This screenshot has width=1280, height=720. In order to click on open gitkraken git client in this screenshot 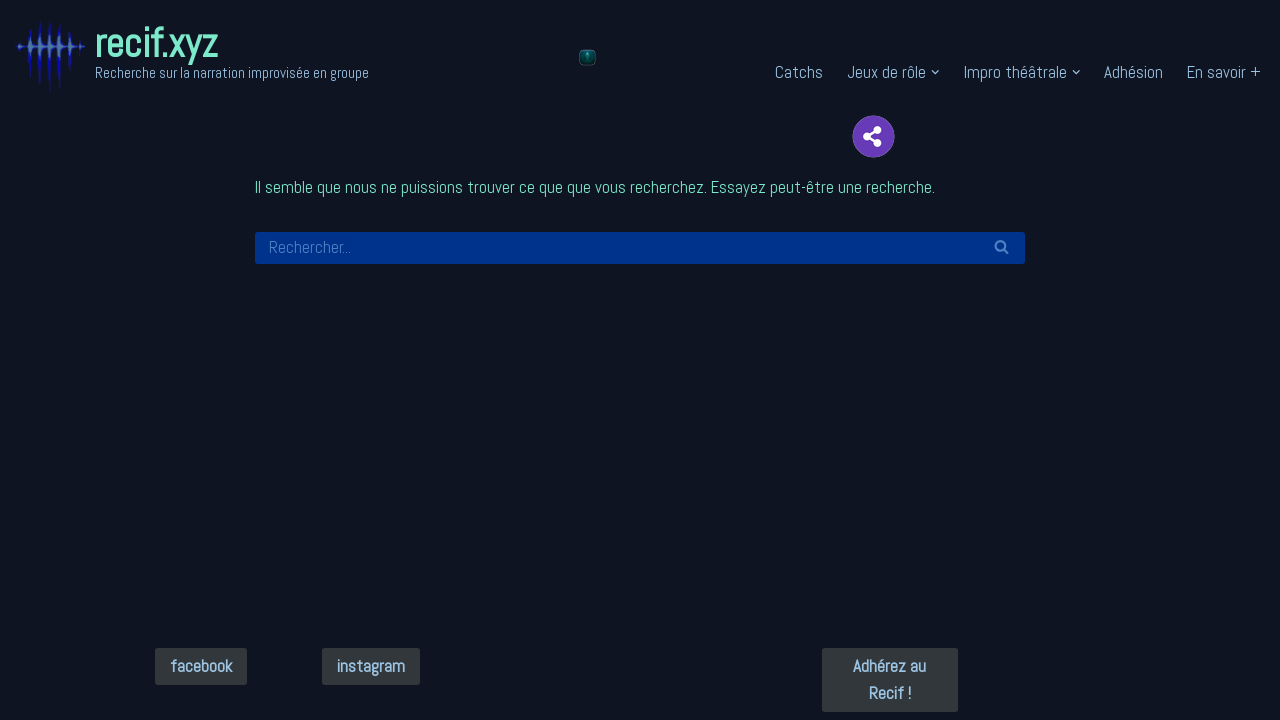, I will do `click(587, 57)`.